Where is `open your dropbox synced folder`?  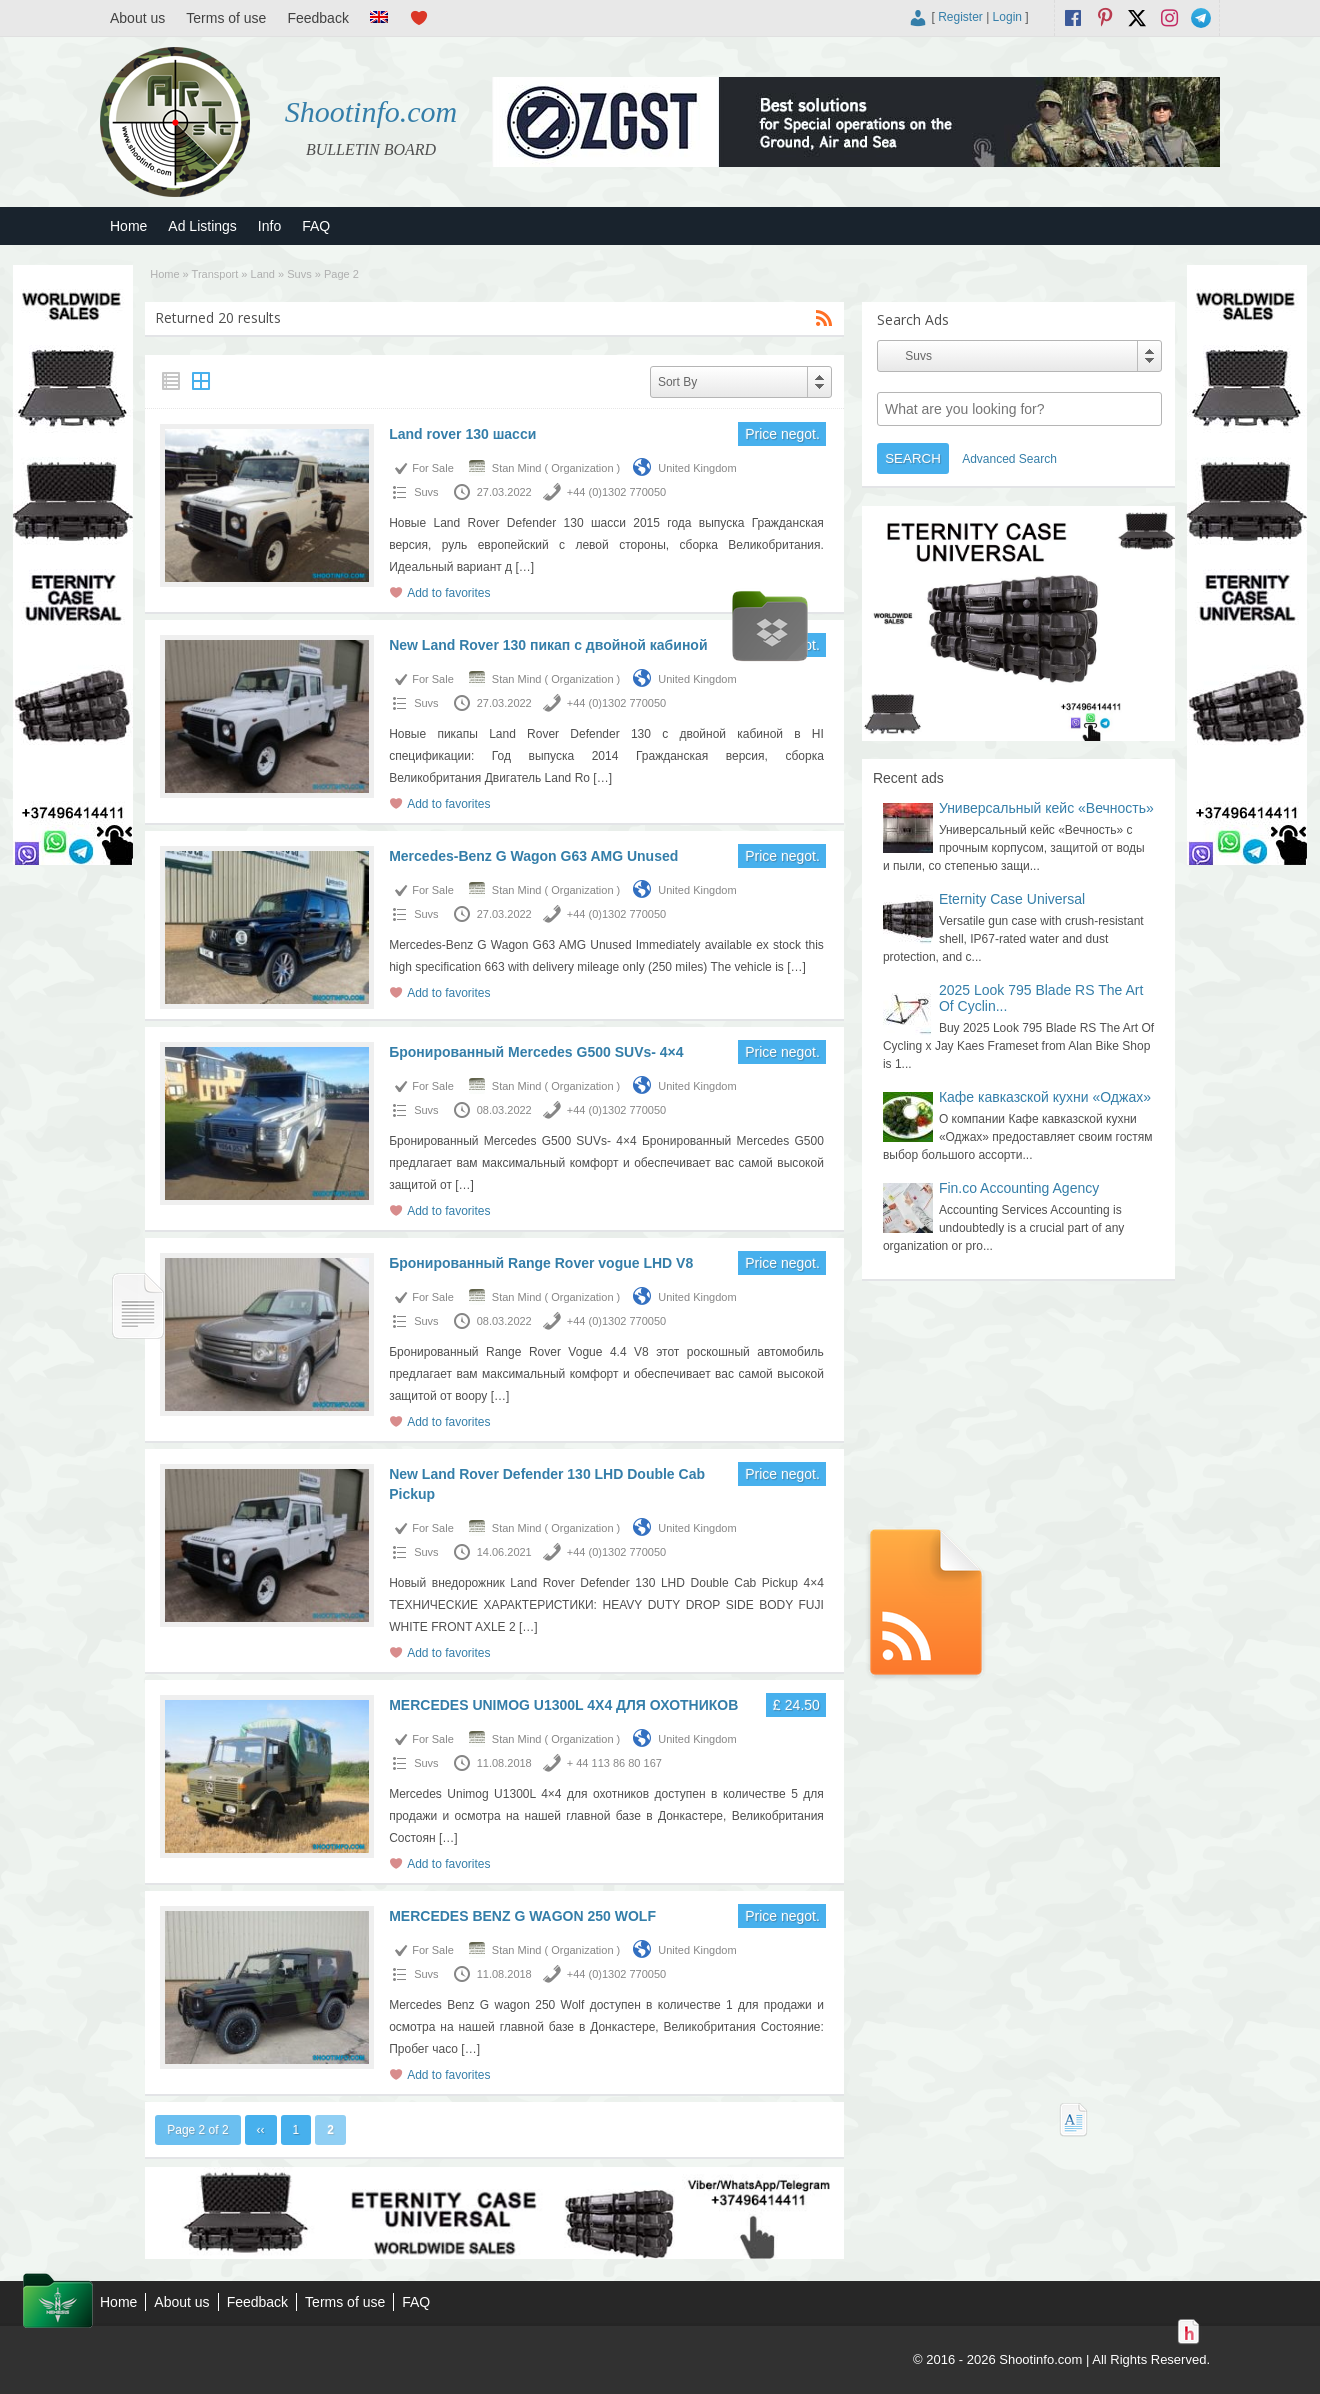 open your dropbox synced folder is located at coordinates (770, 626).